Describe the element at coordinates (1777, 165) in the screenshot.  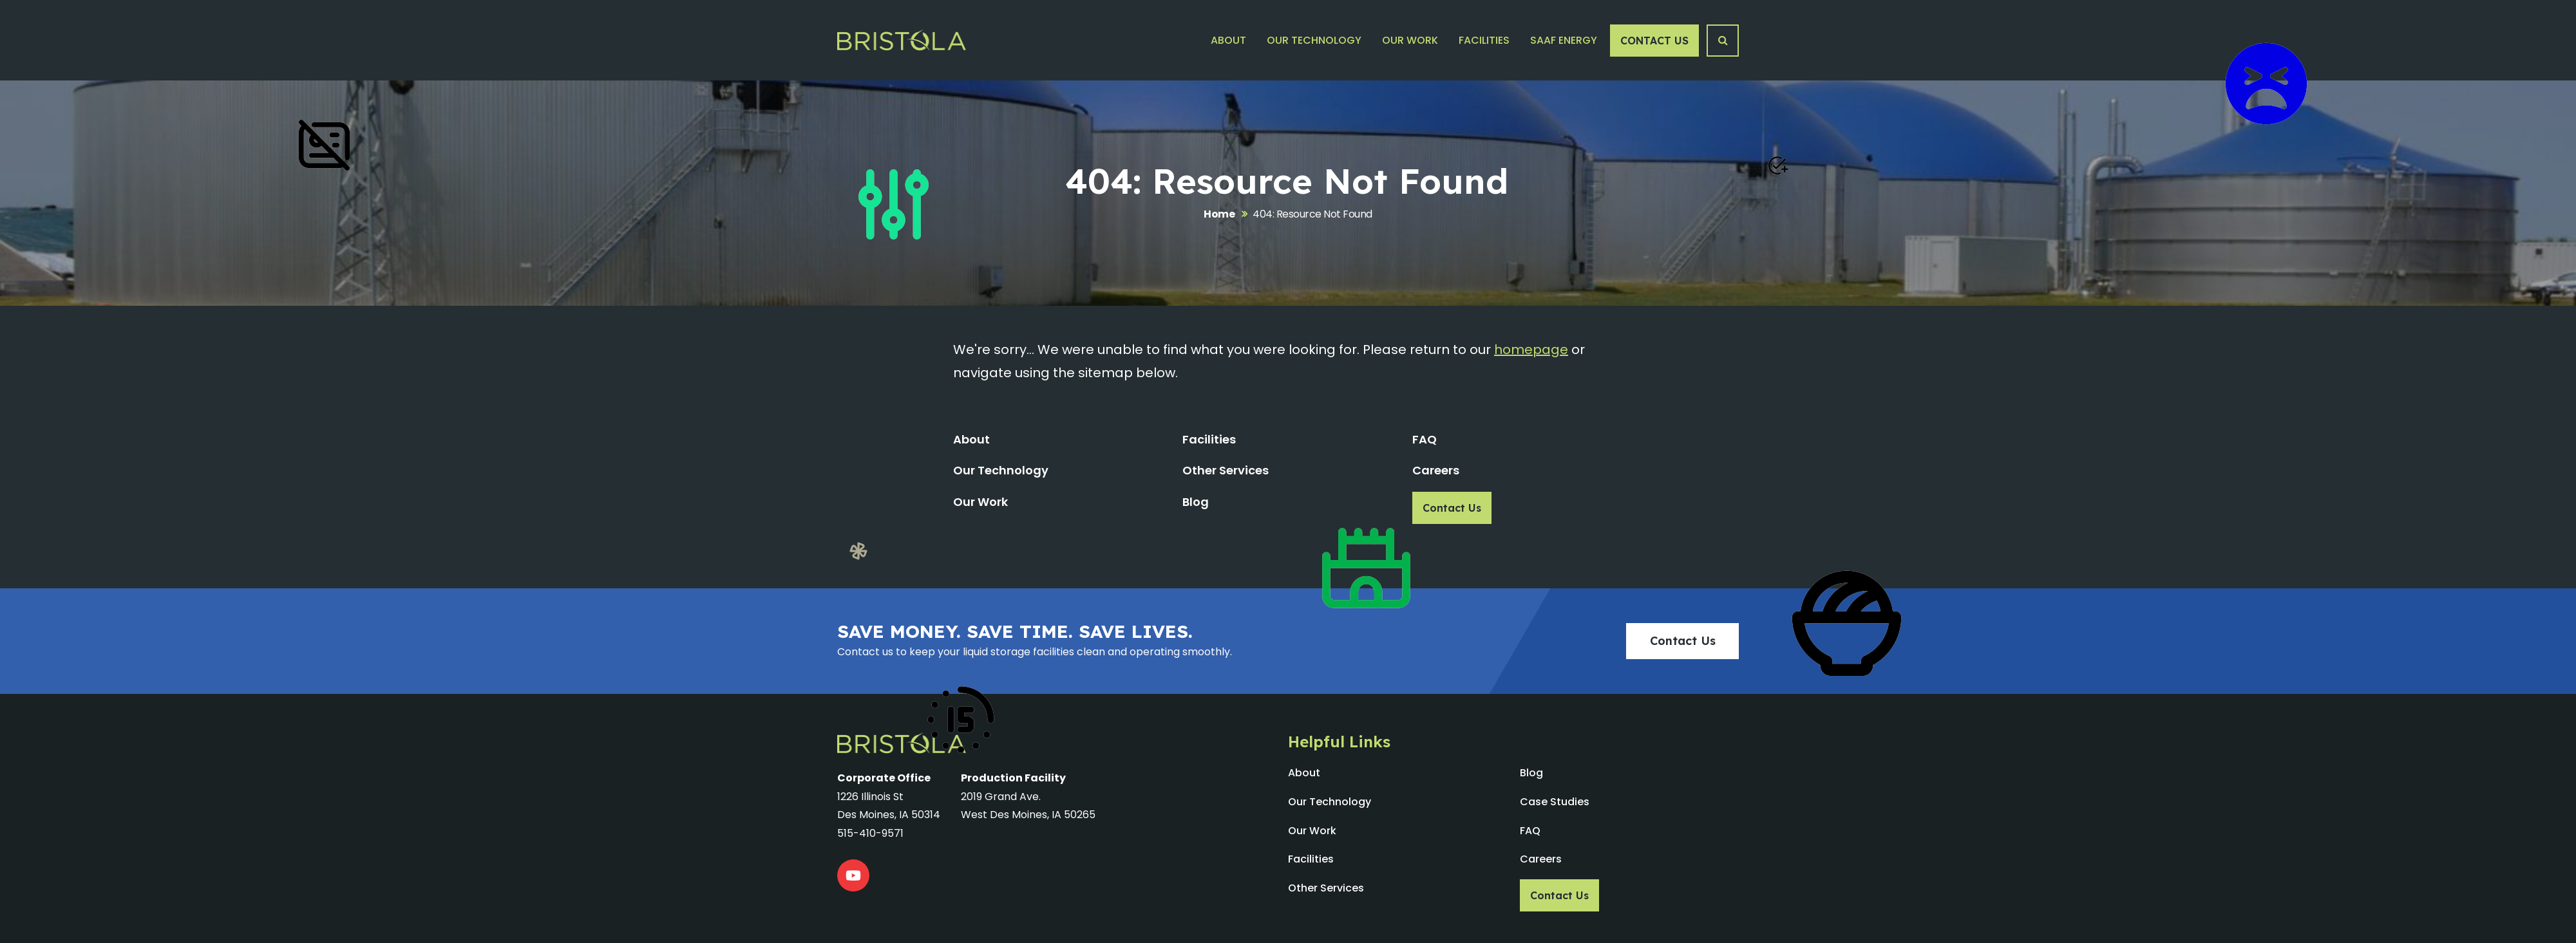
I see `add a new task to your list` at that location.